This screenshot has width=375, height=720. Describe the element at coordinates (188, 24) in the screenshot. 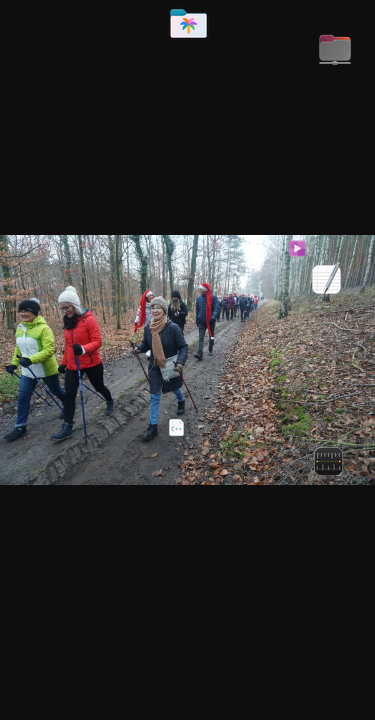

I see `open google palm ai project folder` at that location.